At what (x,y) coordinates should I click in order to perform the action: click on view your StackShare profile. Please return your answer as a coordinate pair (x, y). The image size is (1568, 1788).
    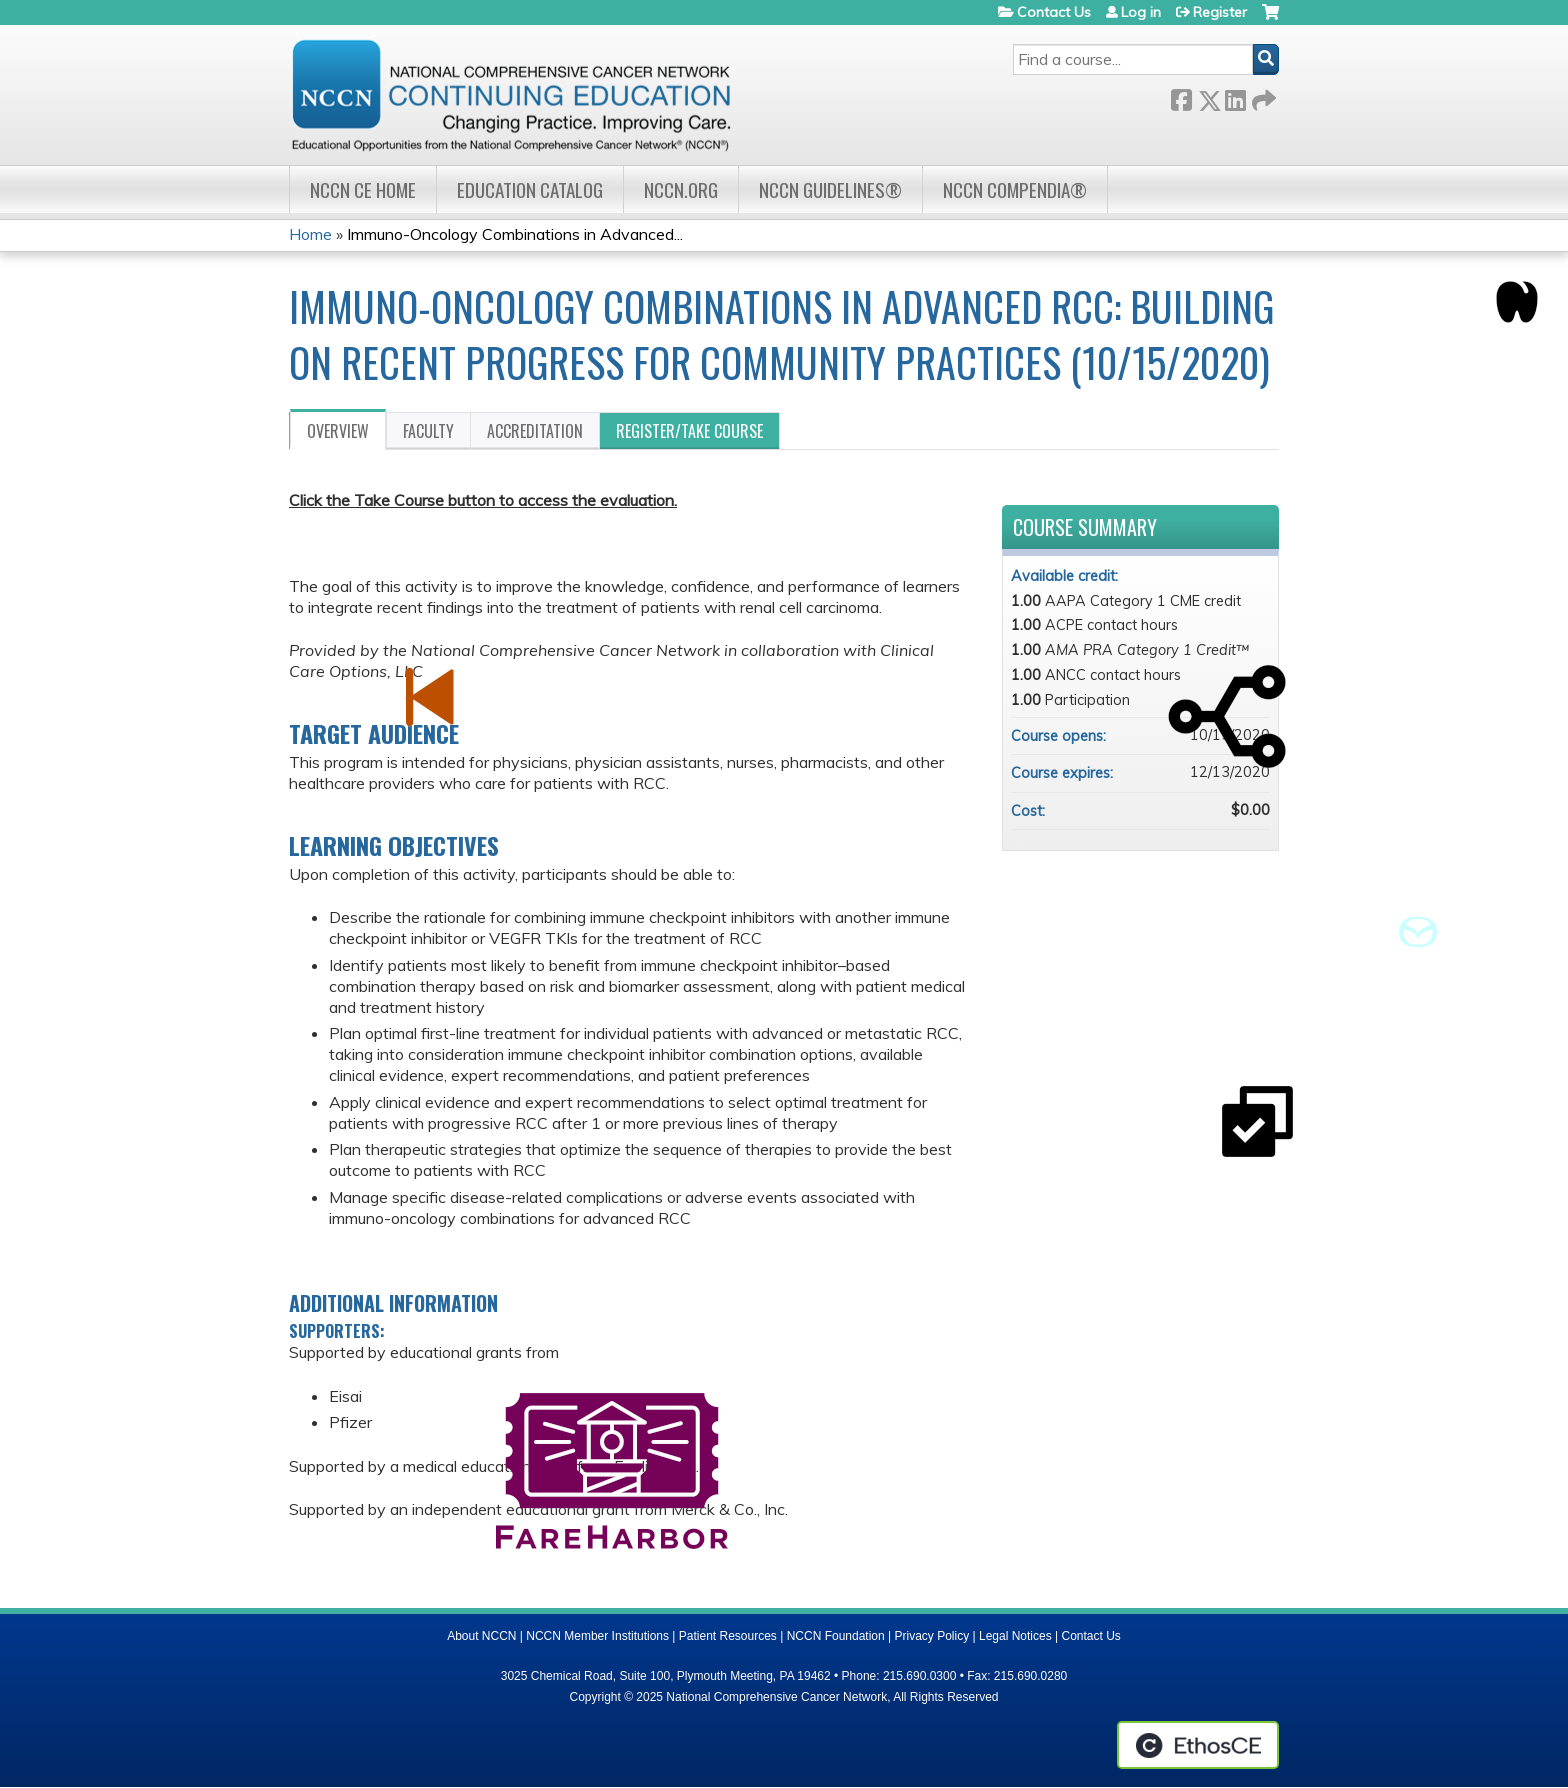
    Looking at the image, I should click on (1228, 716).